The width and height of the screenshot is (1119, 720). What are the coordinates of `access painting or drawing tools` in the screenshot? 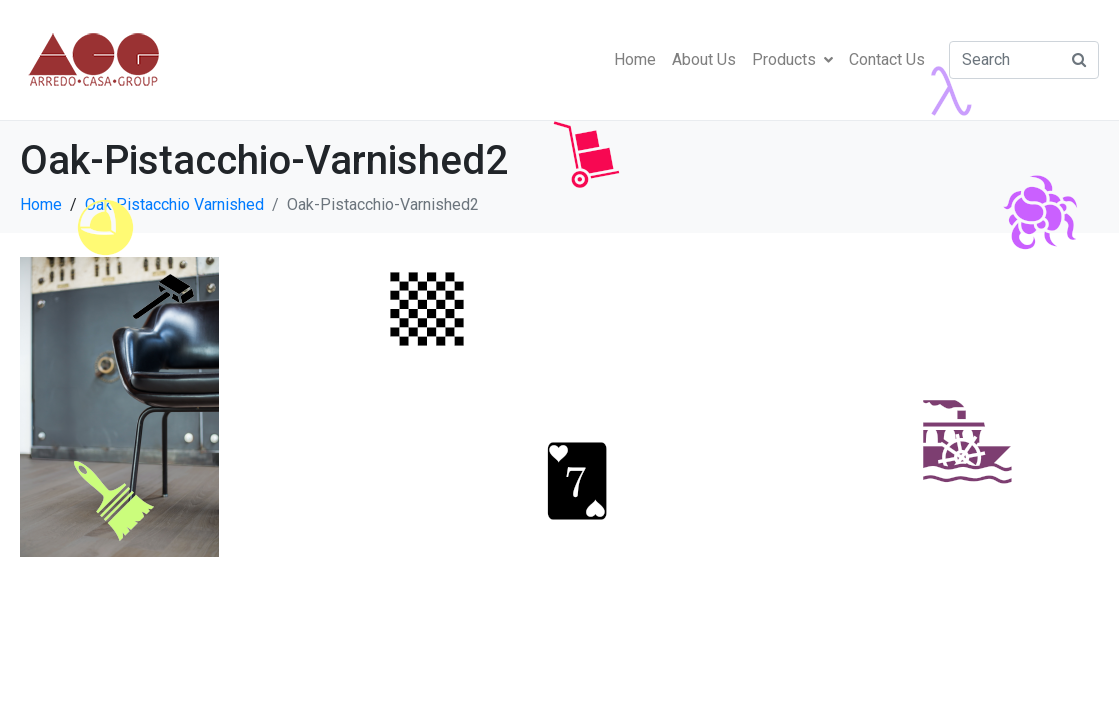 It's located at (114, 501).